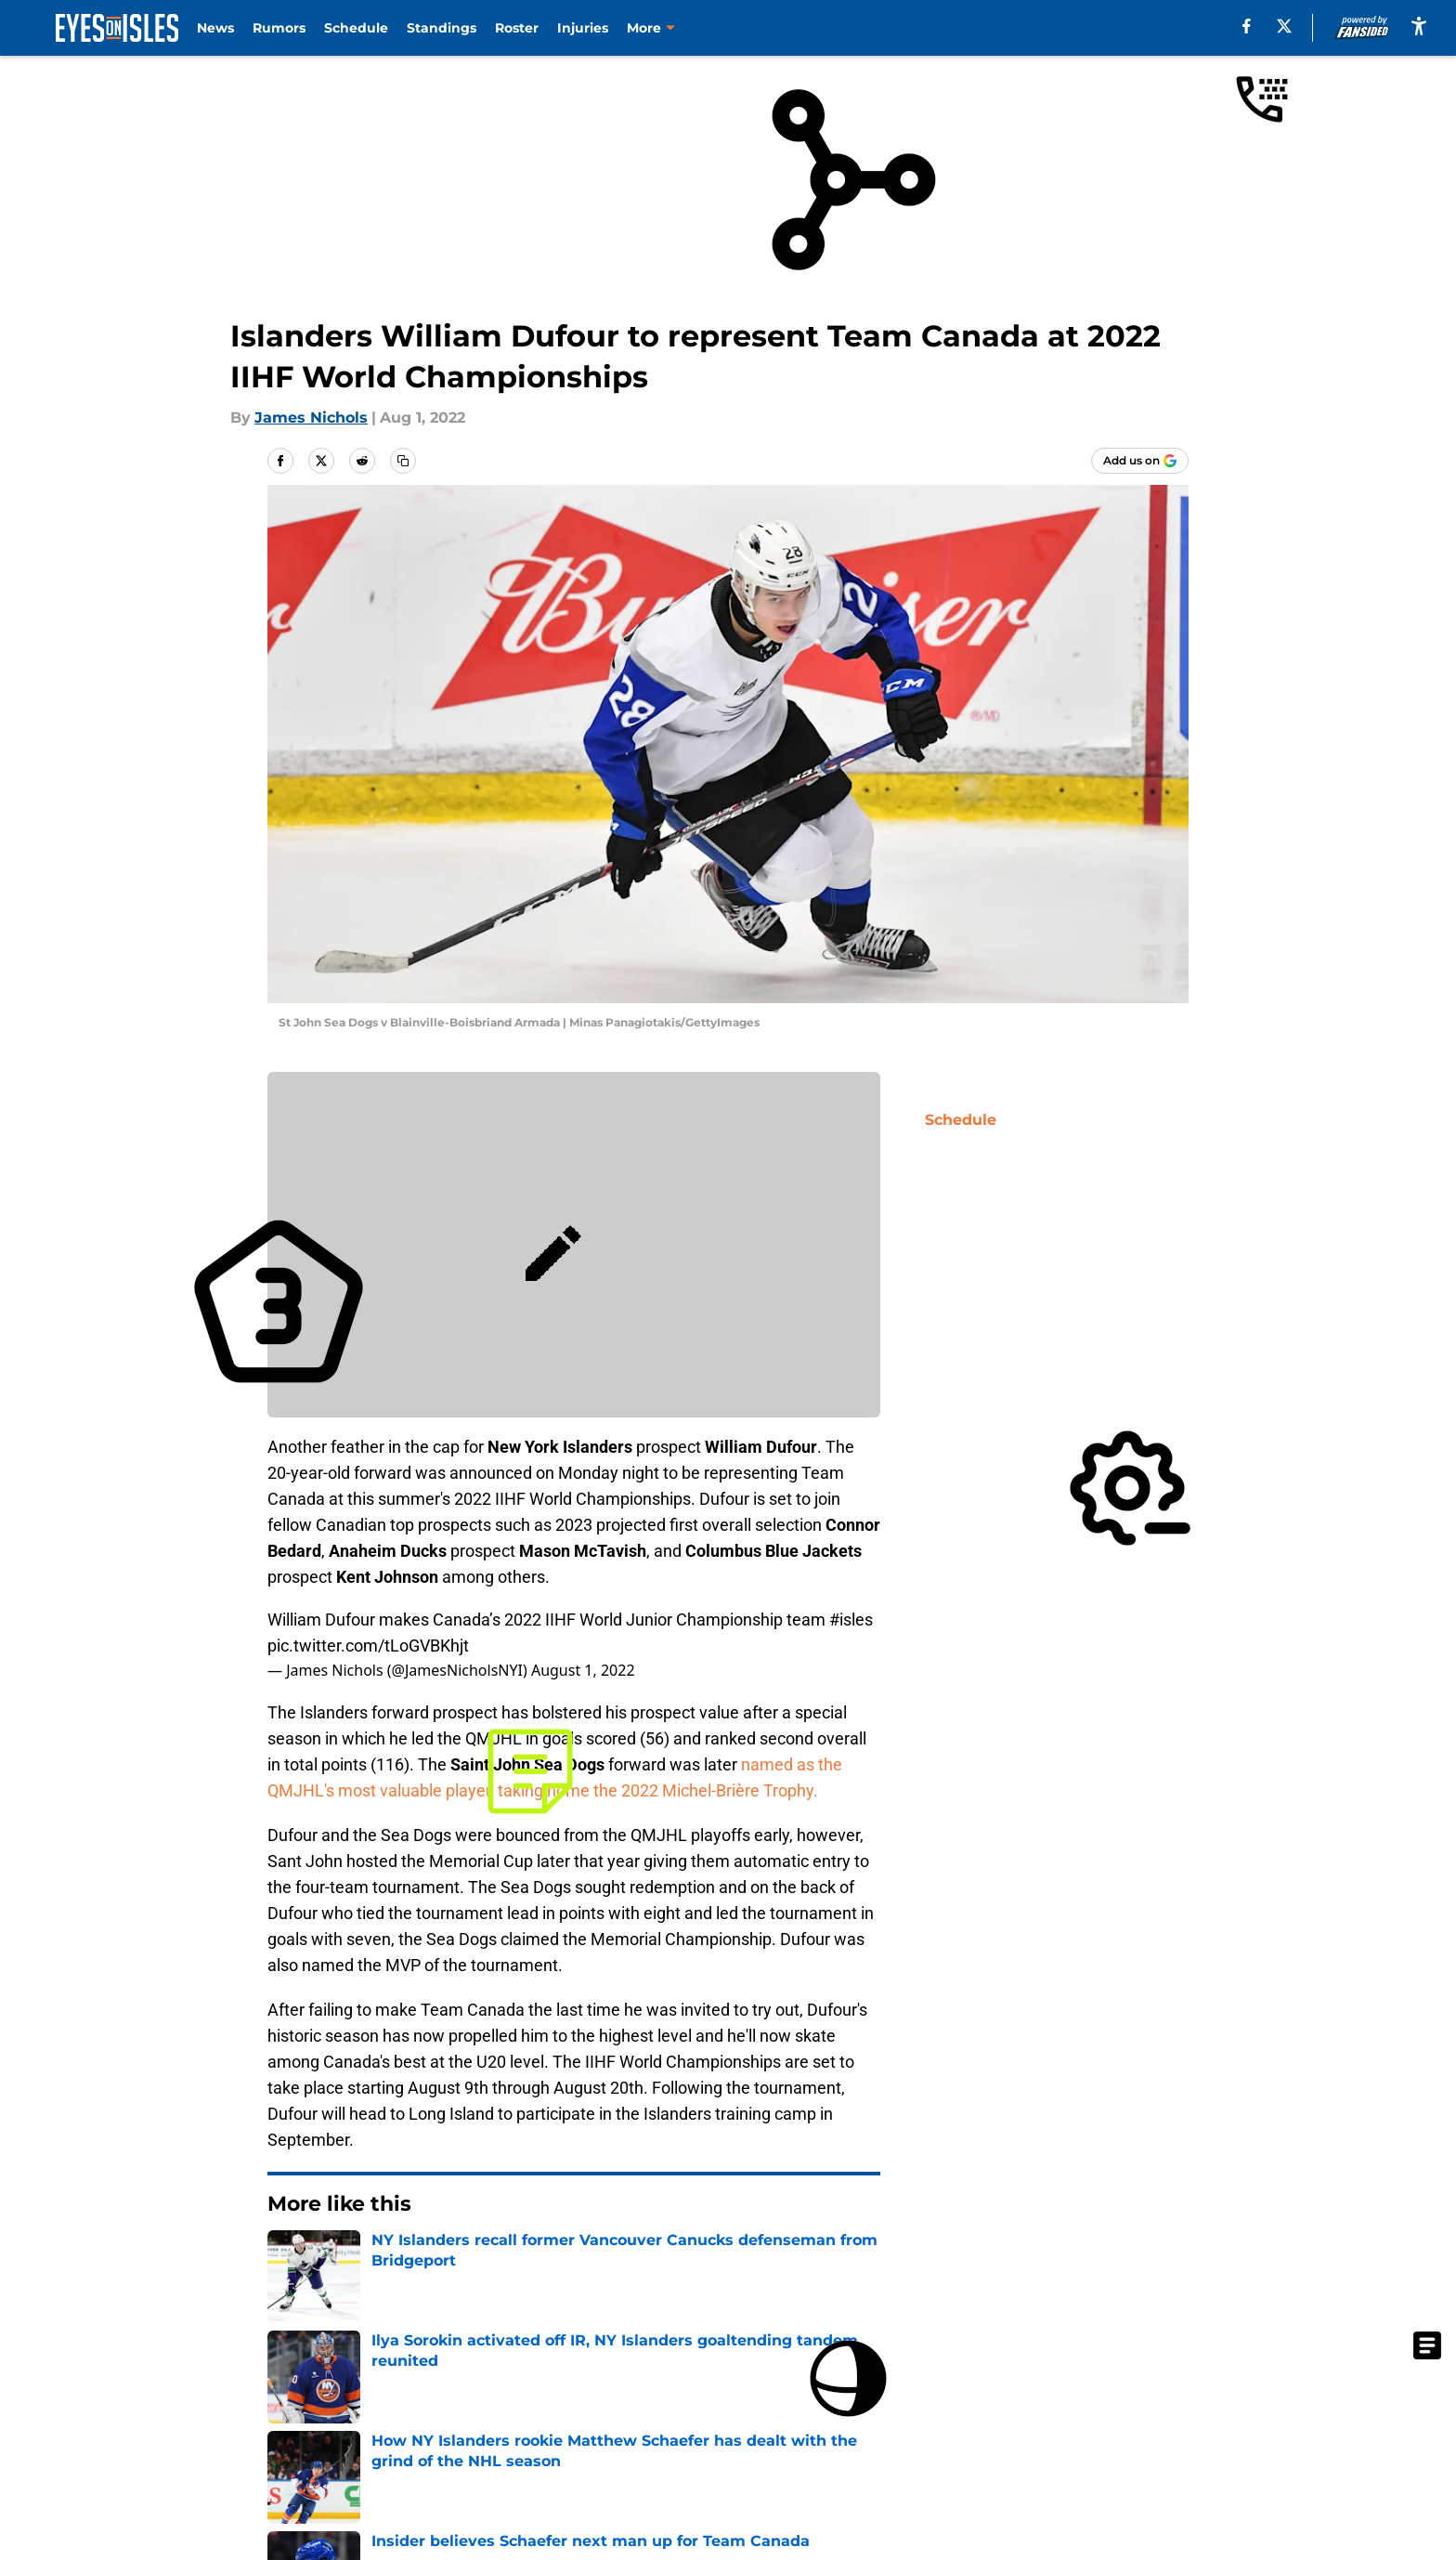 This screenshot has width=1456, height=2560. Describe the element at coordinates (1127, 1488) in the screenshot. I see `remove a setting or preference` at that location.